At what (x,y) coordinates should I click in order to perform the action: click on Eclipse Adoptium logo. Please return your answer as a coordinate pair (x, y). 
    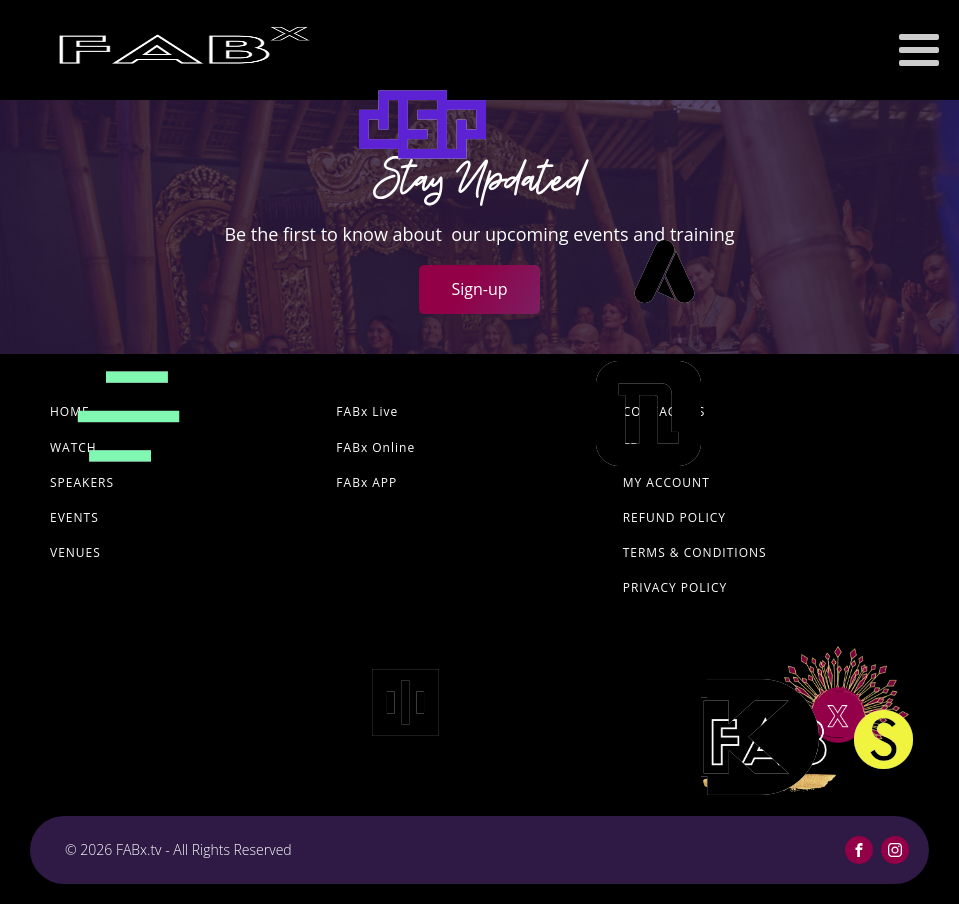
    Looking at the image, I should click on (664, 271).